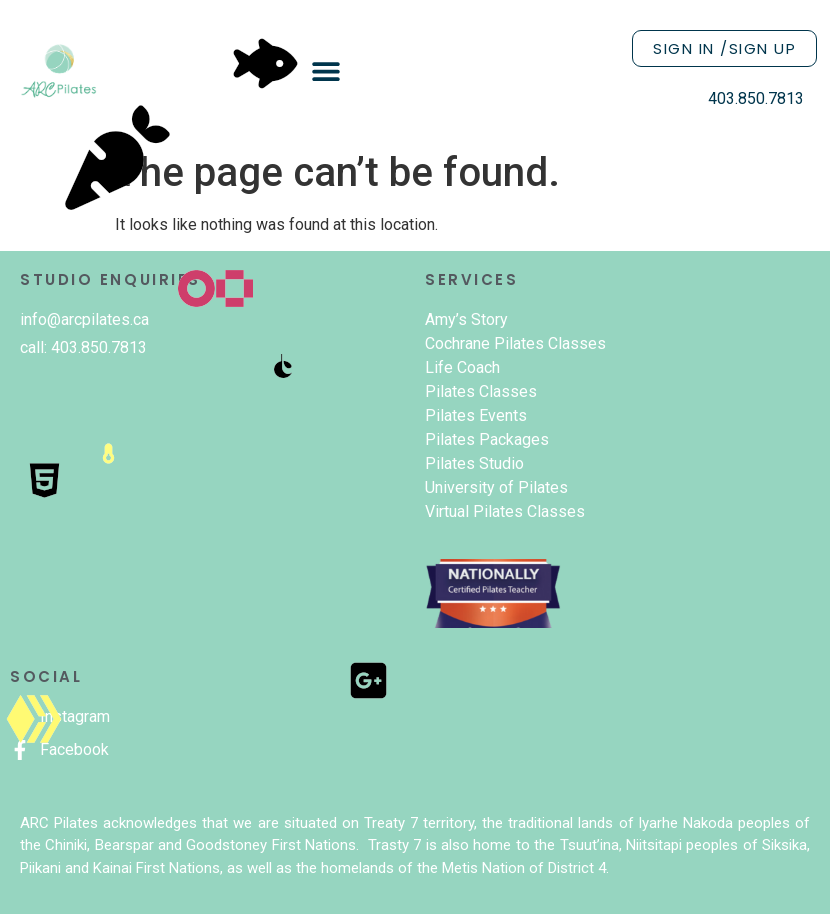 This screenshot has height=914, width=830. What do you see at coordinates (44, 480) in the screenshot?
I see `HTML5 technology or web standard indicator` at bounding box center [44, 480].